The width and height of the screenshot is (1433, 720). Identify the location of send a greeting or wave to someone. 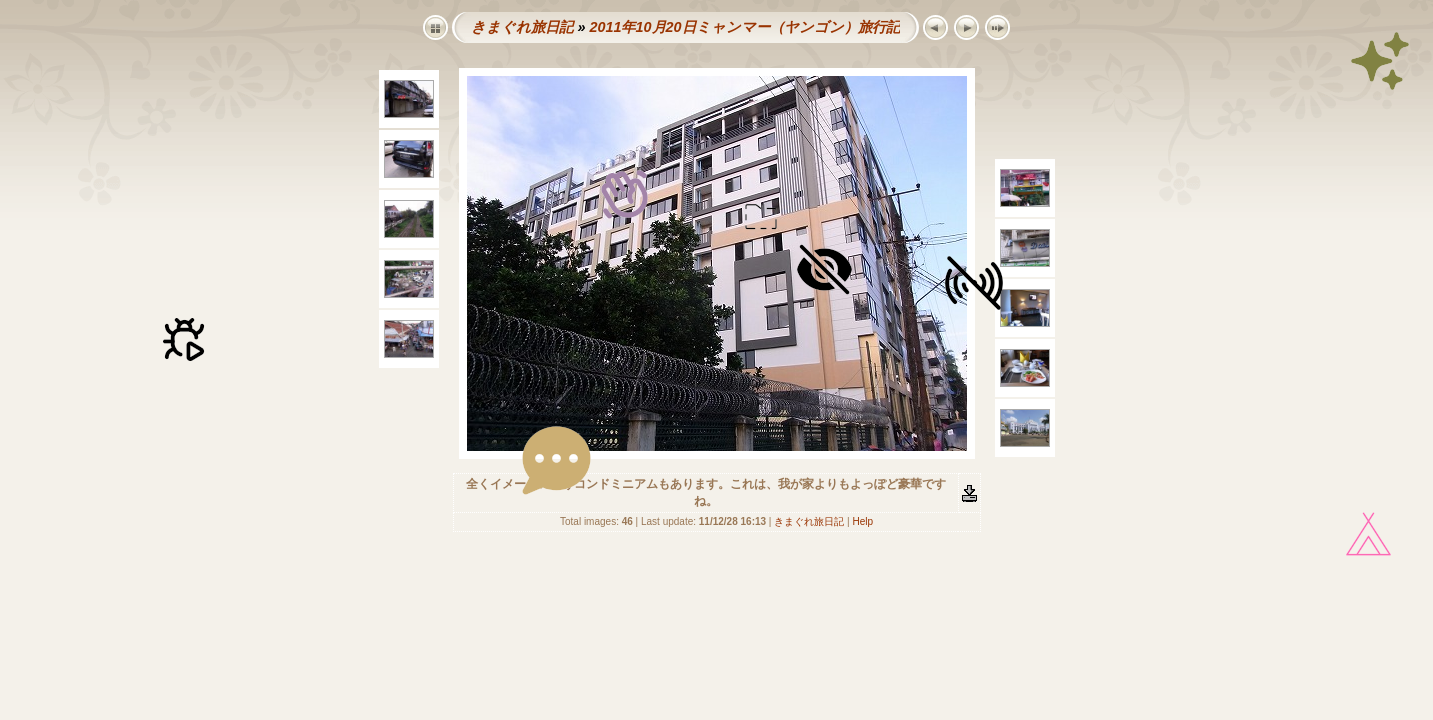
(624, 194).